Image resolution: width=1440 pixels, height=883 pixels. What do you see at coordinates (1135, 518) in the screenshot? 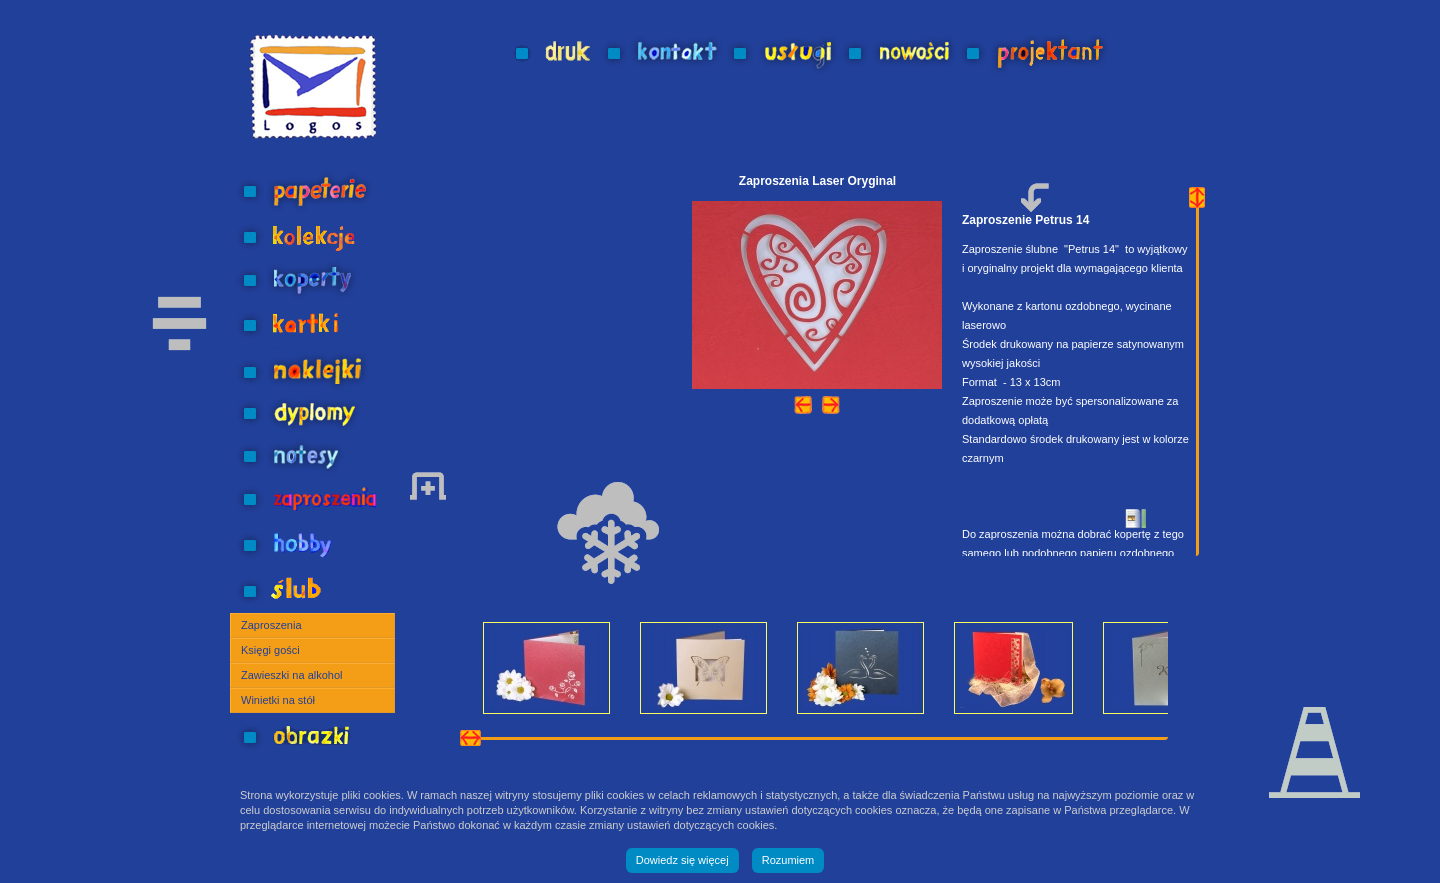
I see `document template file type` at bounding box center [1135, 518].